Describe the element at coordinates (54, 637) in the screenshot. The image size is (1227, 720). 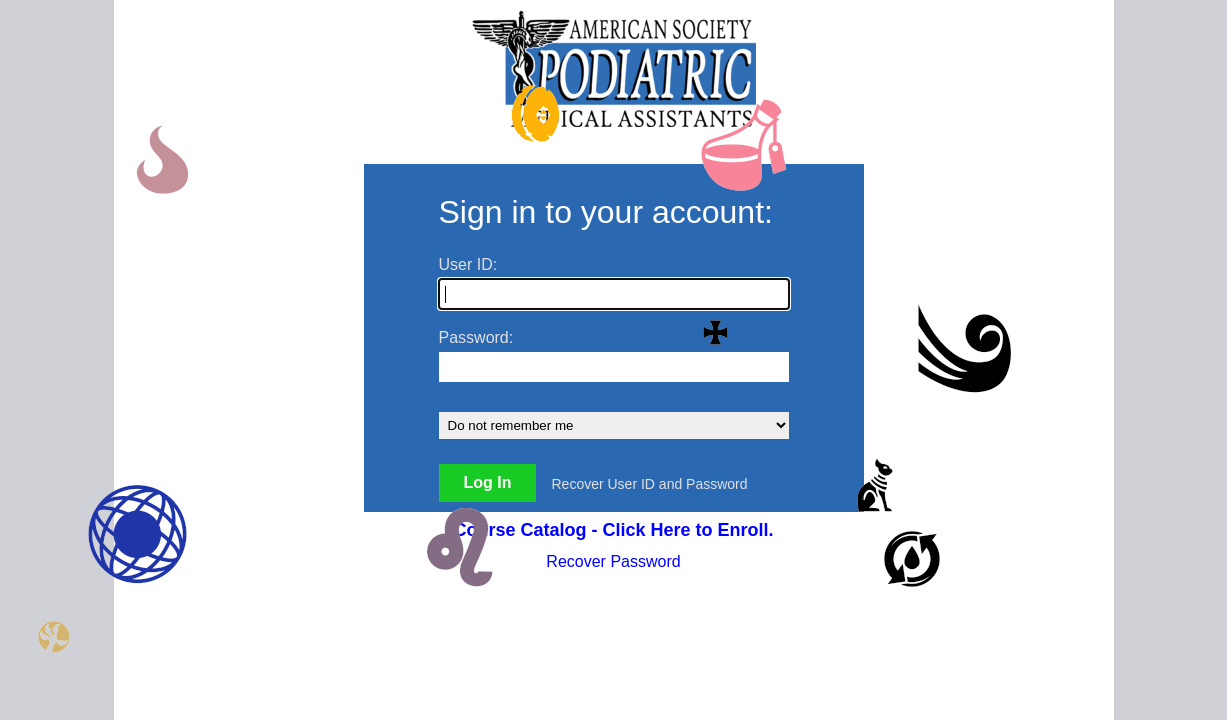
I see `activate midnight claw ability` at that location.